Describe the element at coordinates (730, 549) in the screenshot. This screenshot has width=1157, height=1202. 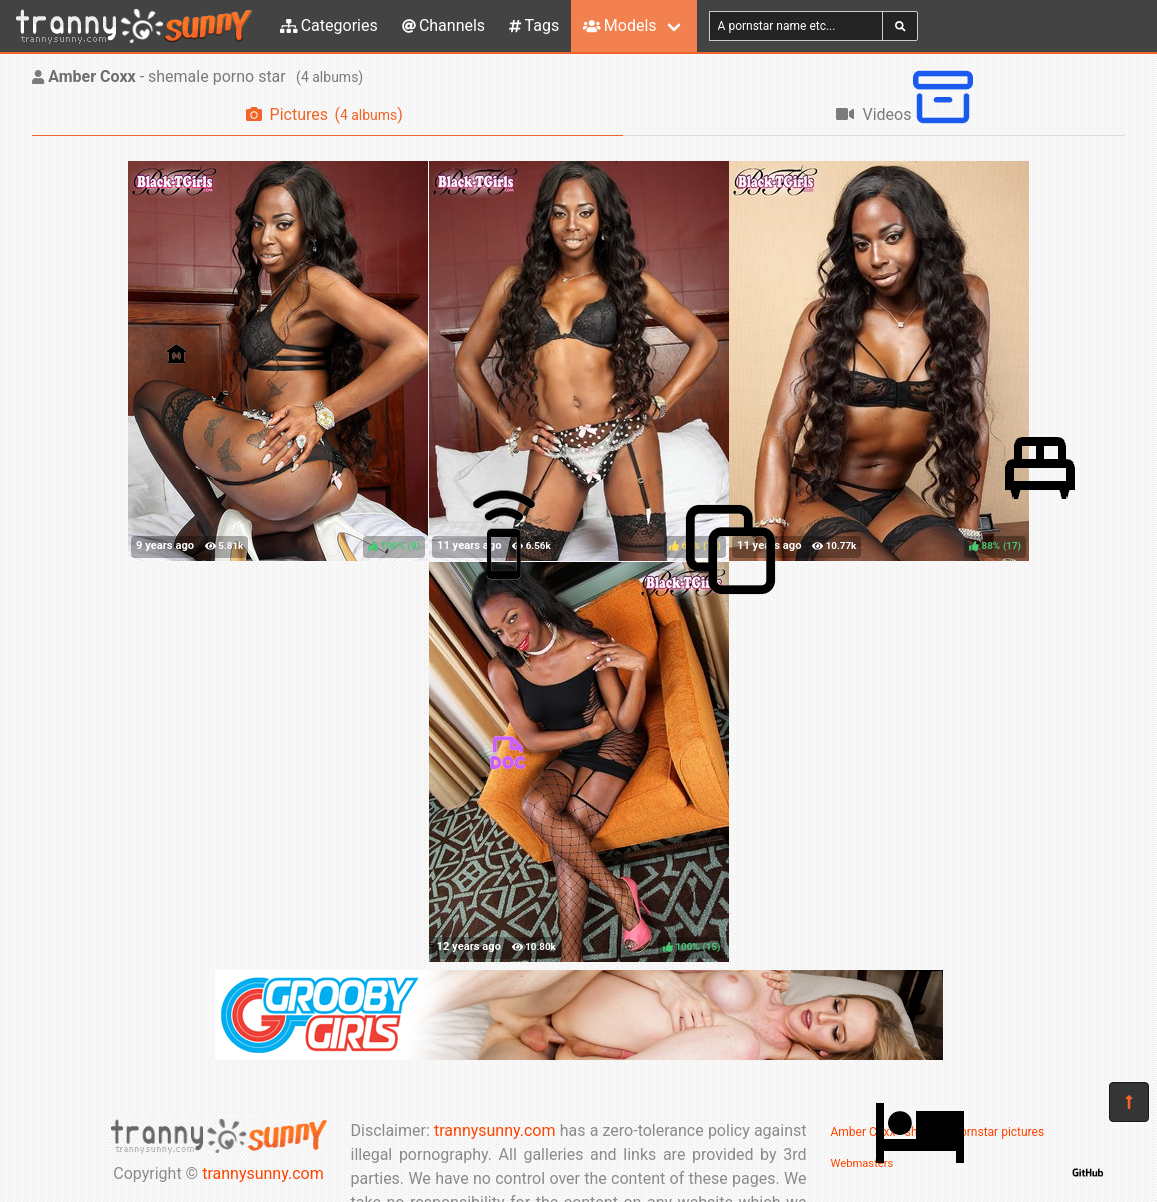
I see `copy to clipboard` at that location.